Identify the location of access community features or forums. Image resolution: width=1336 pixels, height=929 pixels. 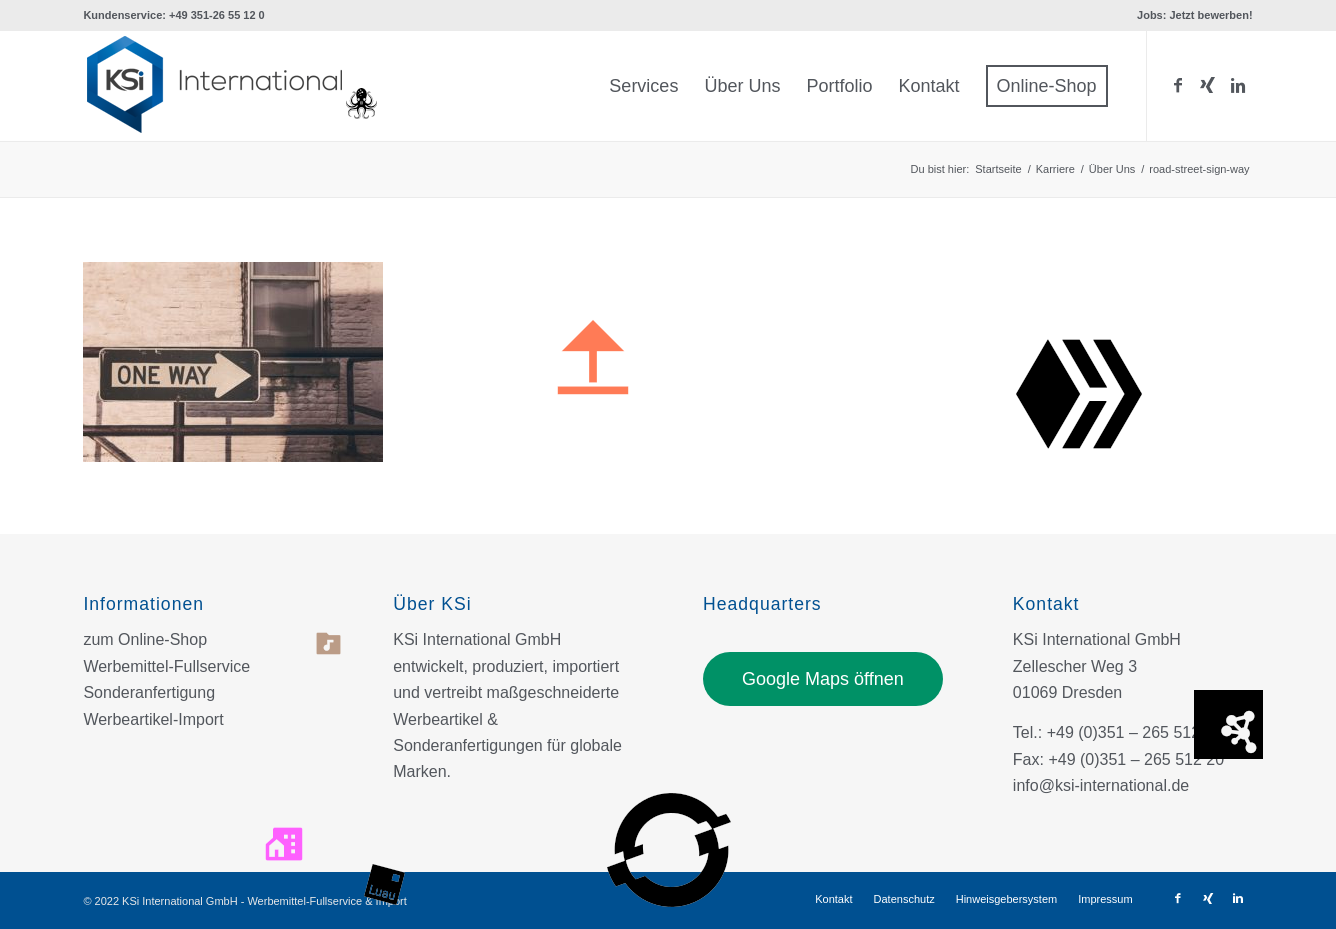
(284, 844).